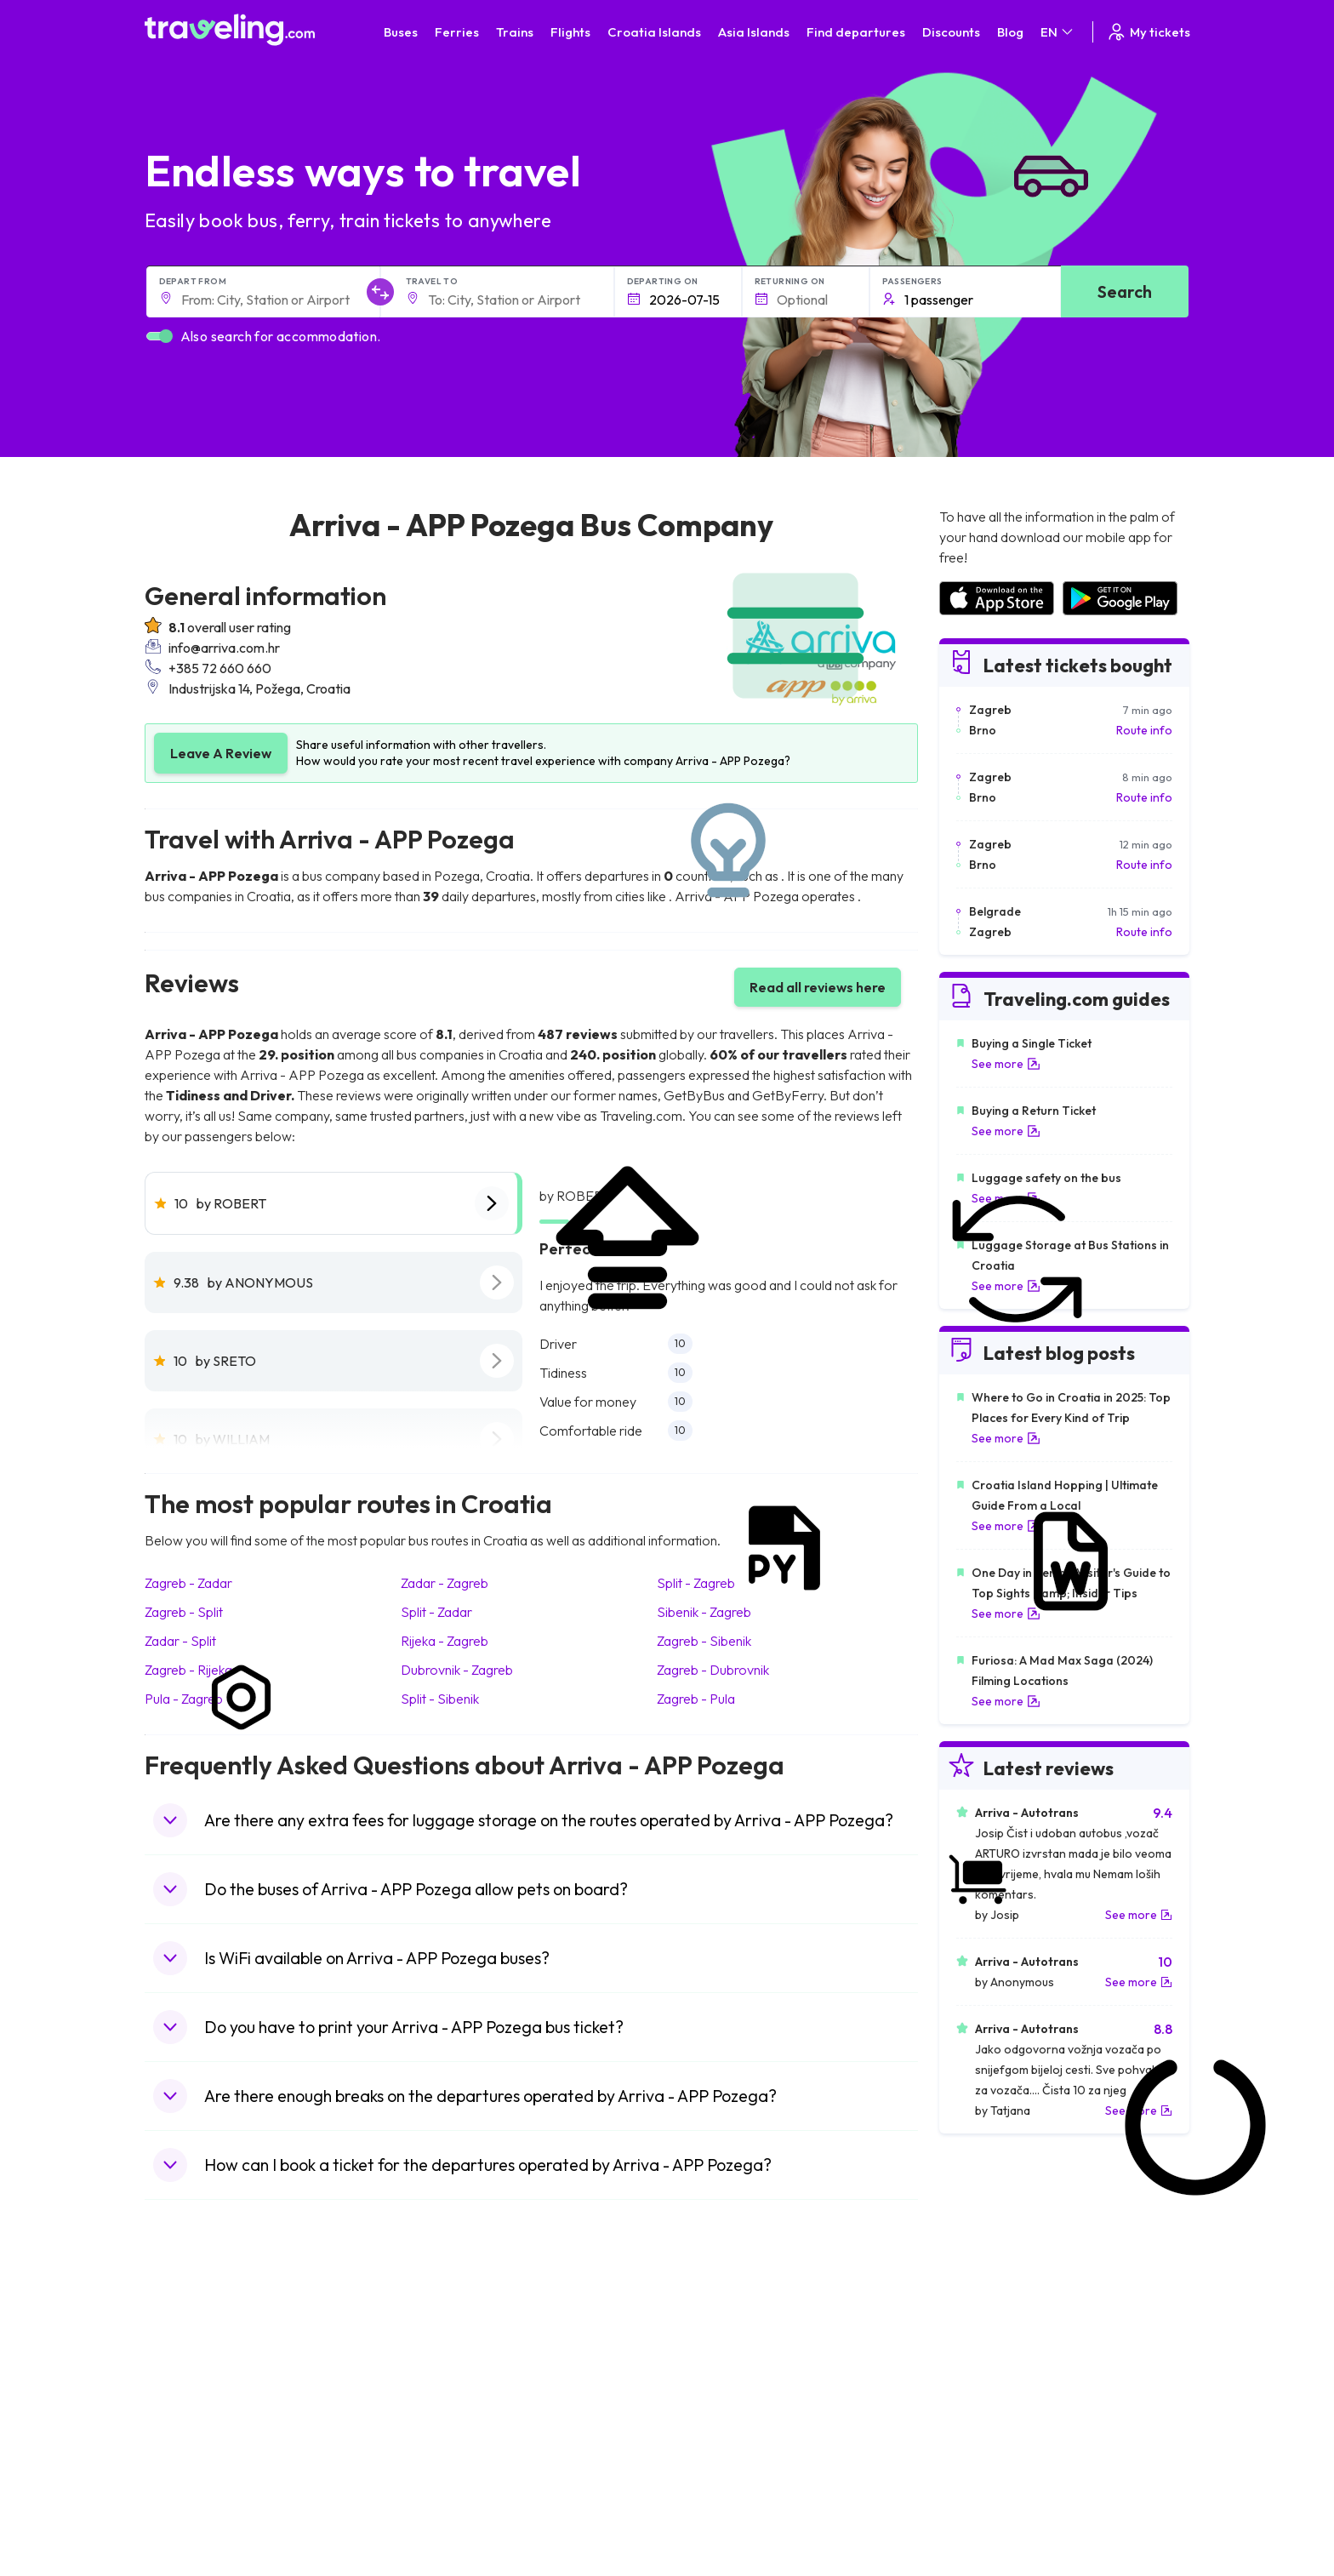 This screenshot has height=2576, width=1334. I want to click on refresh or reload content, so click(1017, 1259).